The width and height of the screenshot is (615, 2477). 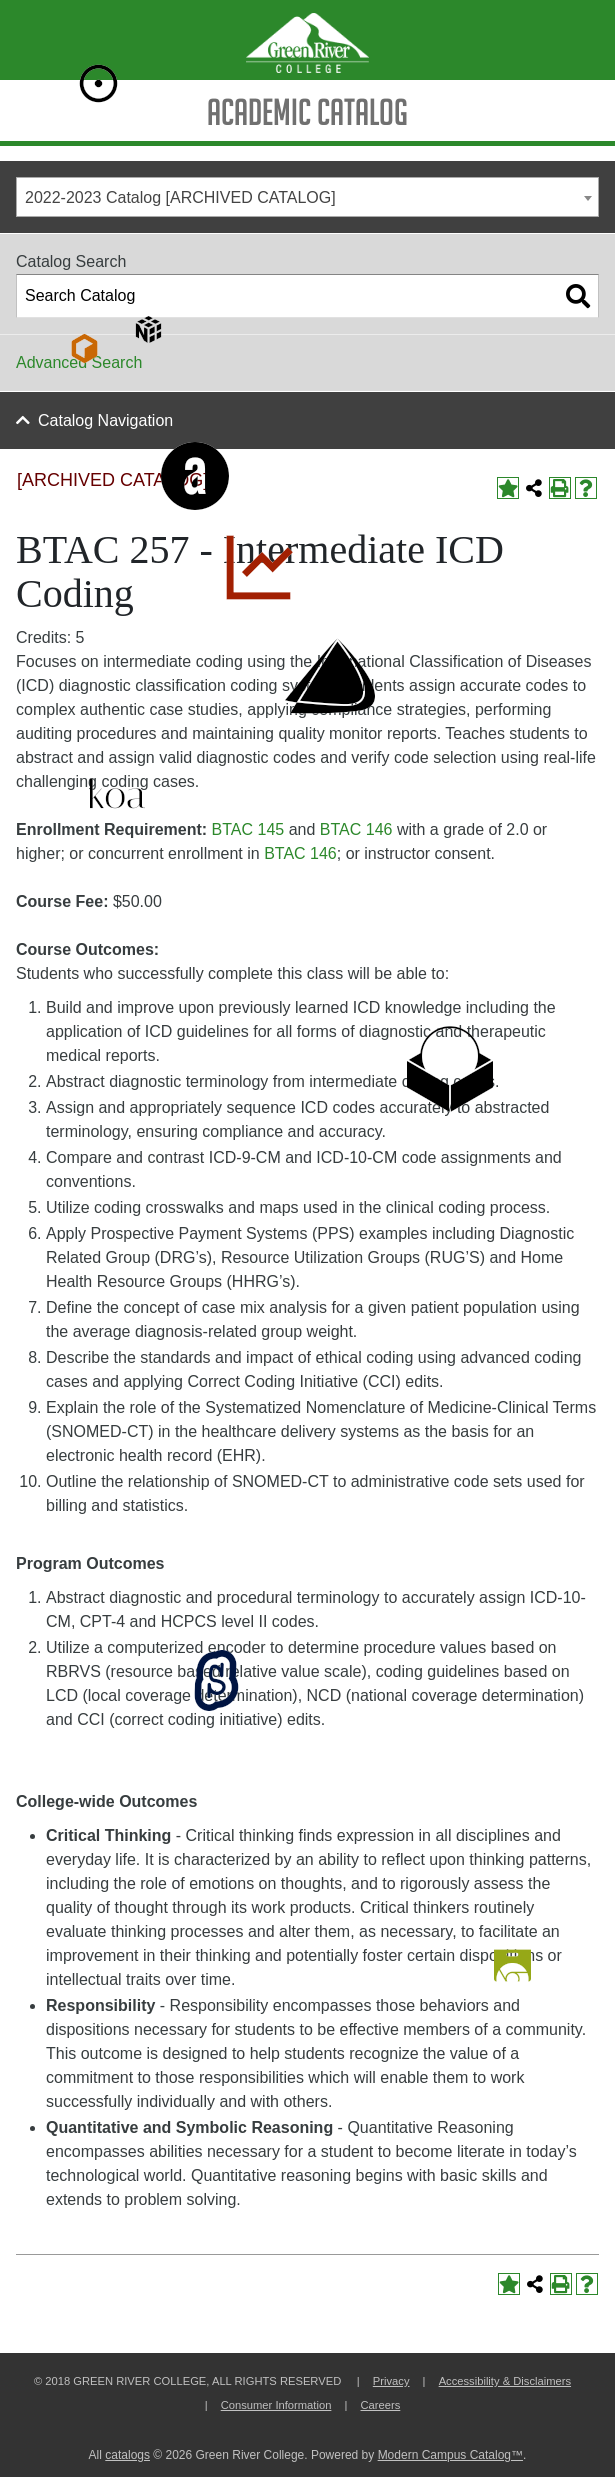 I want to click on view analytics or performance data, so click(x=258, y=567).